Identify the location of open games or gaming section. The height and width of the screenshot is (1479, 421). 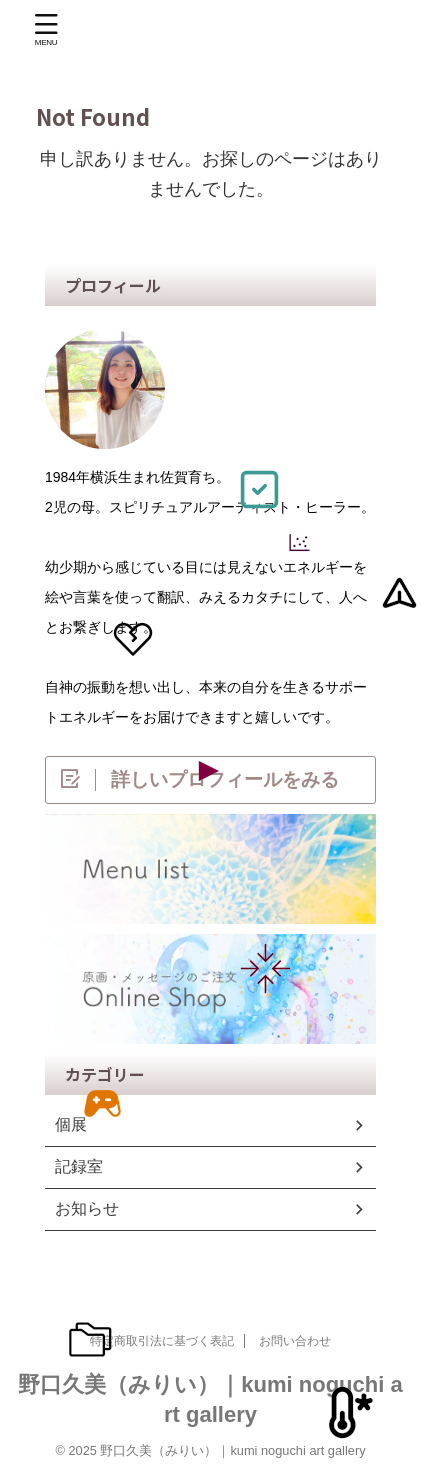
(102, 1103).